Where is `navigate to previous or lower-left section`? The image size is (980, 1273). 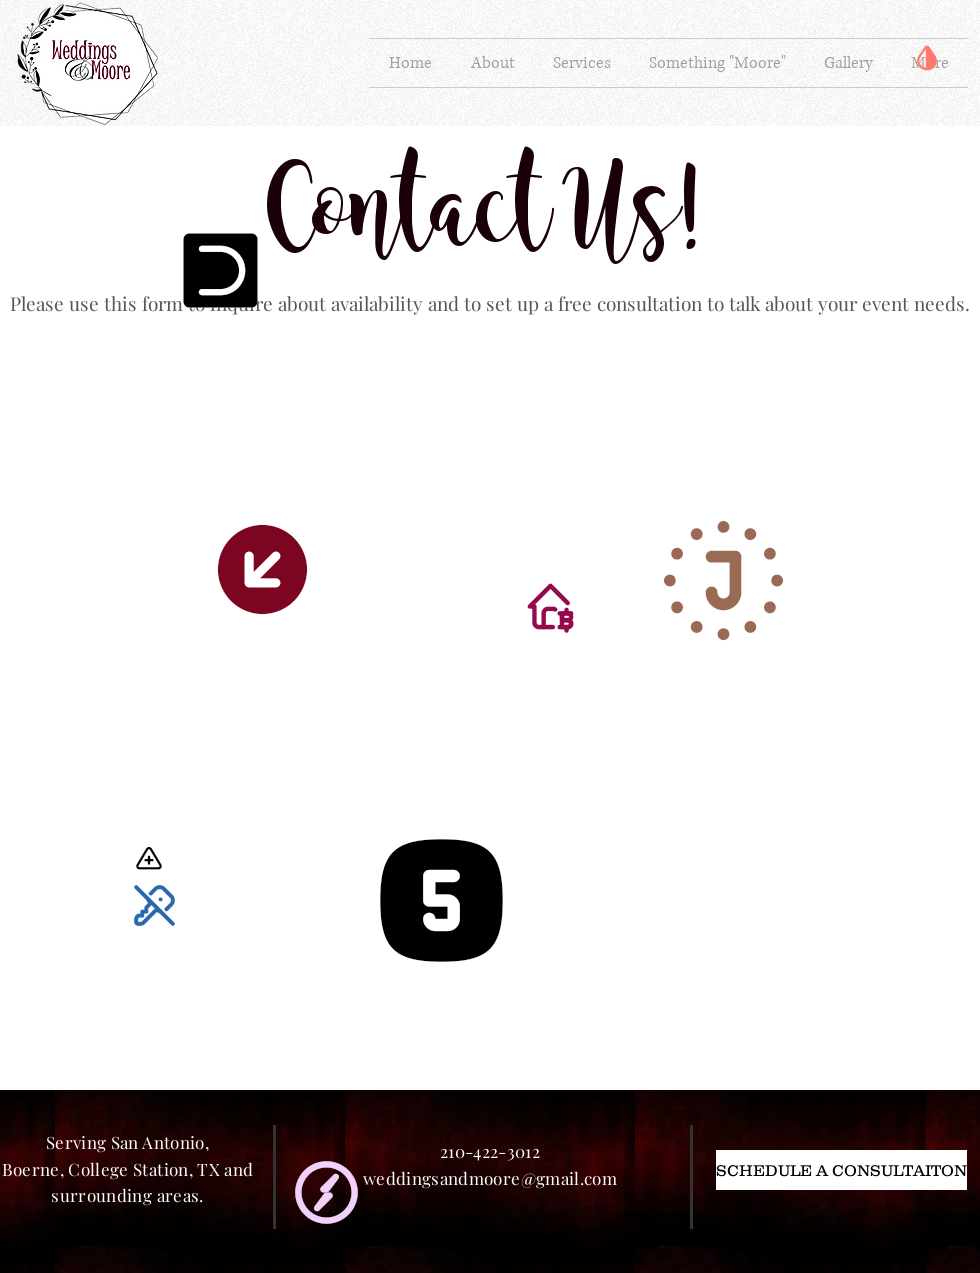 navigate to previous or lower-left section is located at coordinates (262, 569).